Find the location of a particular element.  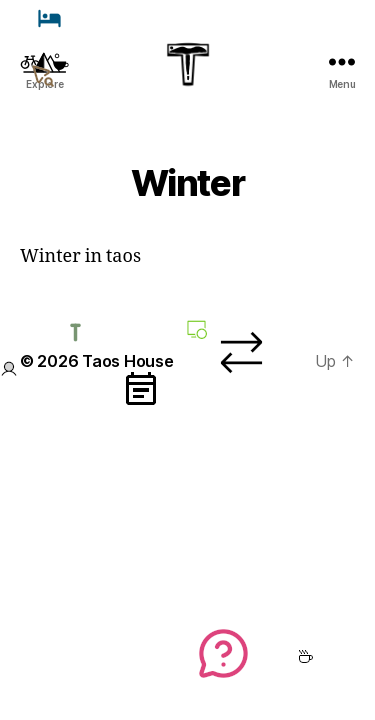

swap or exchange items is located at coordinates (241, 352).